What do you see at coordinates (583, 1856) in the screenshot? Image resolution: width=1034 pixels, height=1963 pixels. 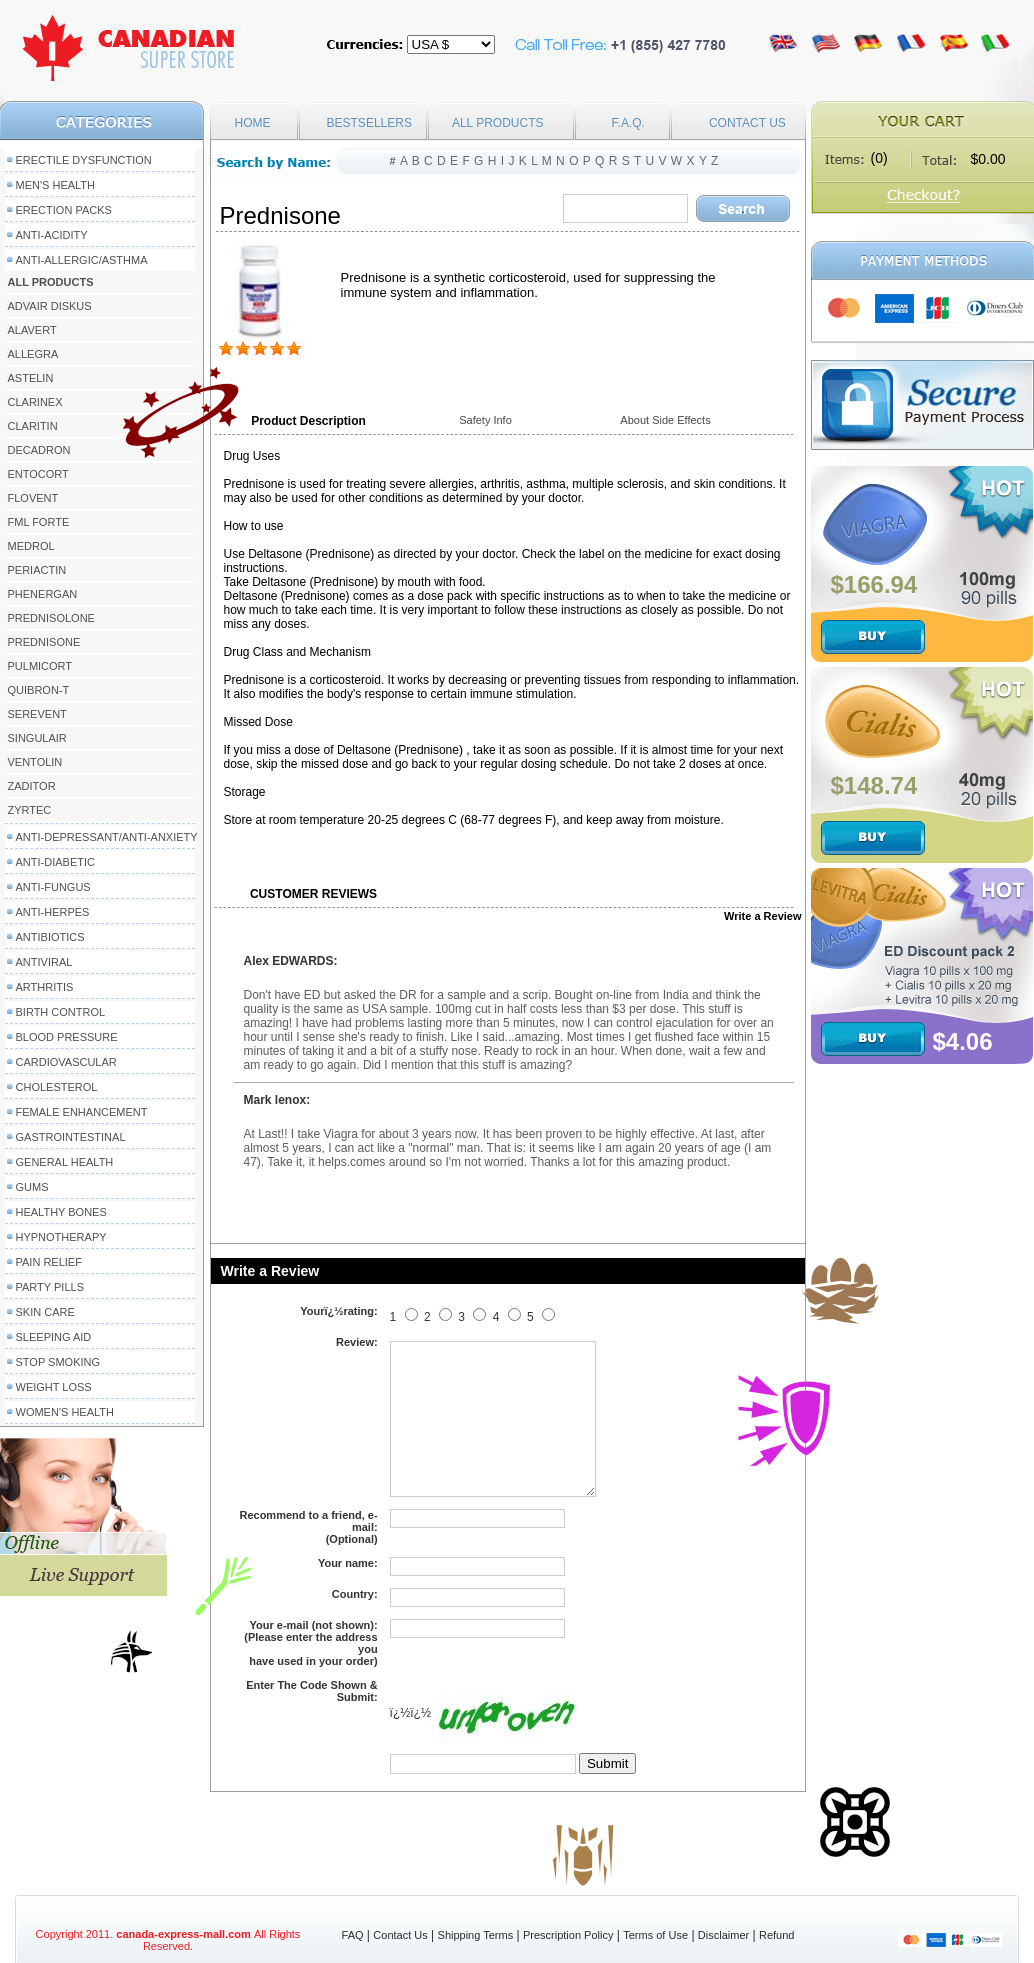 I see `indicates an incoming attack or bombing event in gameplay` at bounding box center [583, 1856].